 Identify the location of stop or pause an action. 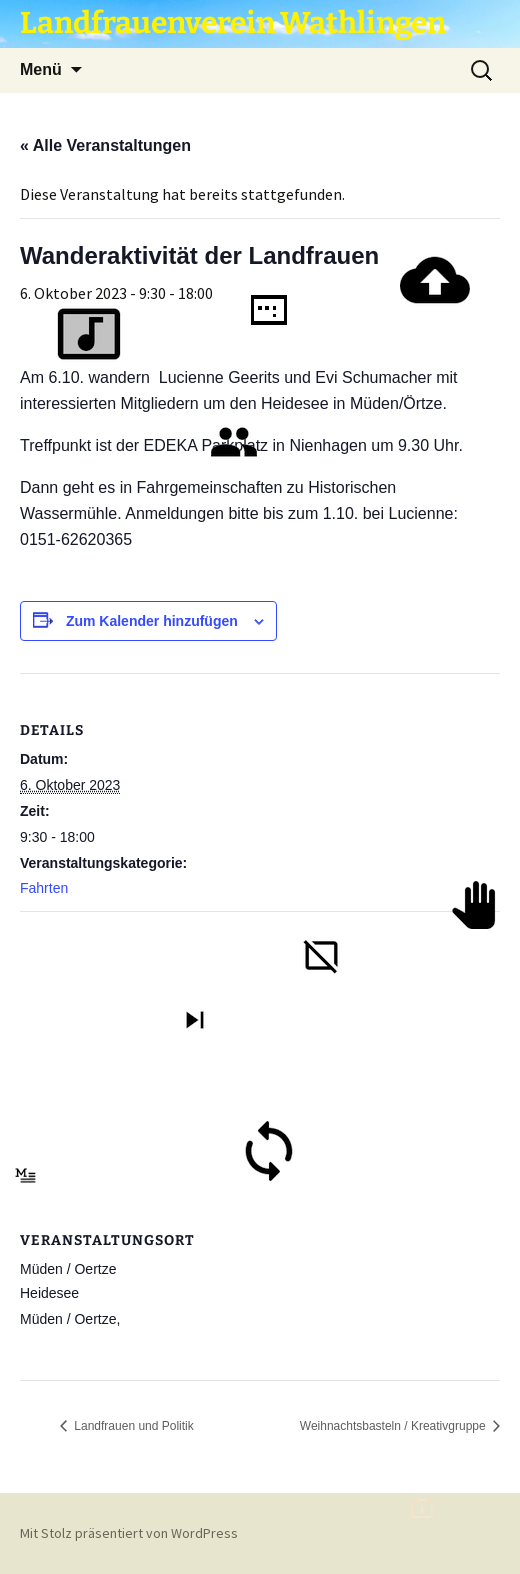
(473, 905).